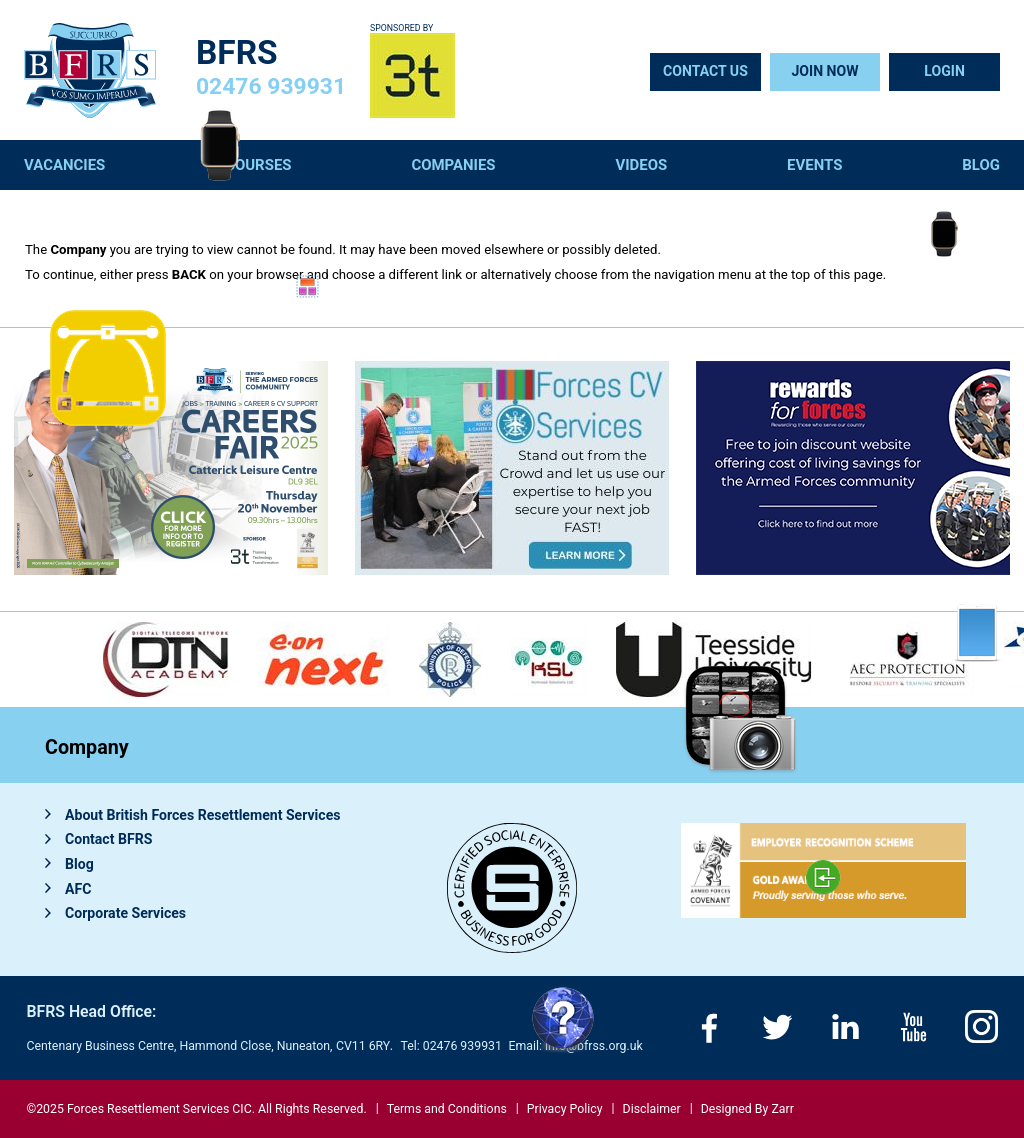 The image size is (1024, 1138). What do you see at coordinates (307, 286) in the screenshot?
I see `select all items in the current view` at bounding box center [307, 286].